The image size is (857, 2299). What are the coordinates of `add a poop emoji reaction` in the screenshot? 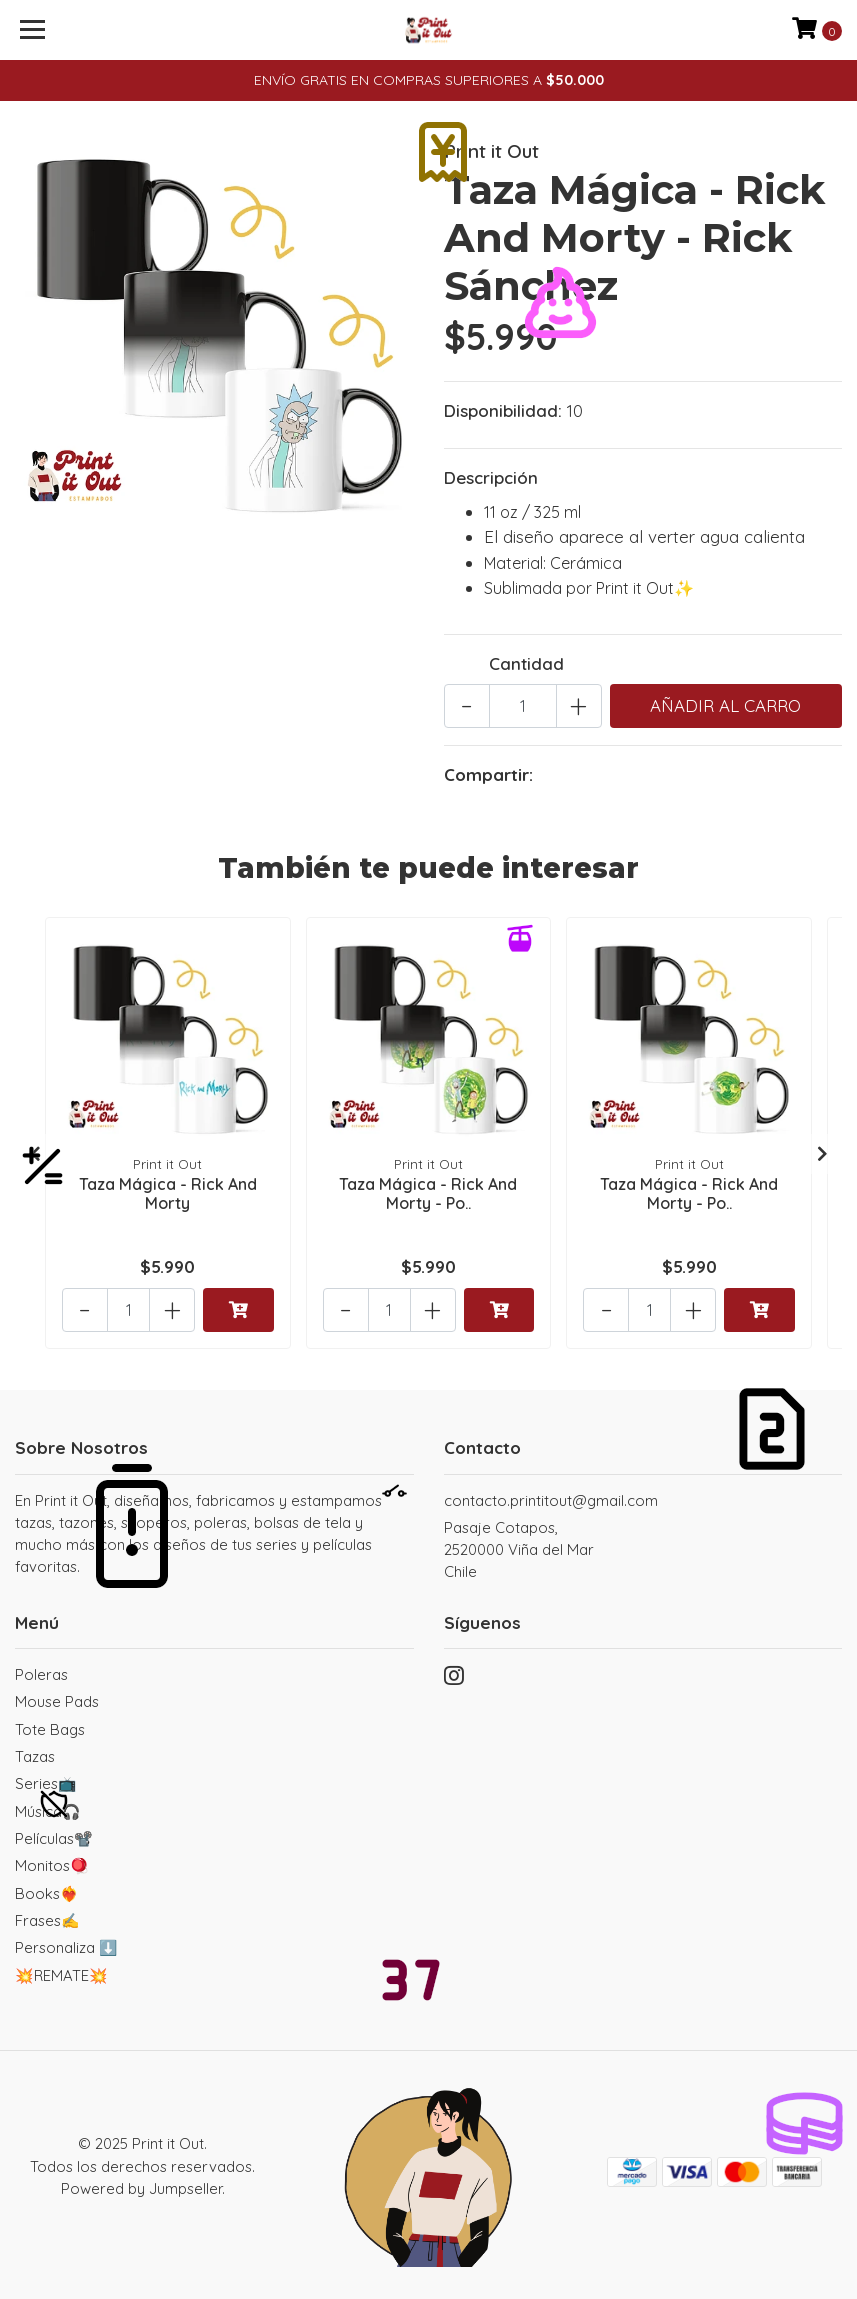 It's located at (560, 302).